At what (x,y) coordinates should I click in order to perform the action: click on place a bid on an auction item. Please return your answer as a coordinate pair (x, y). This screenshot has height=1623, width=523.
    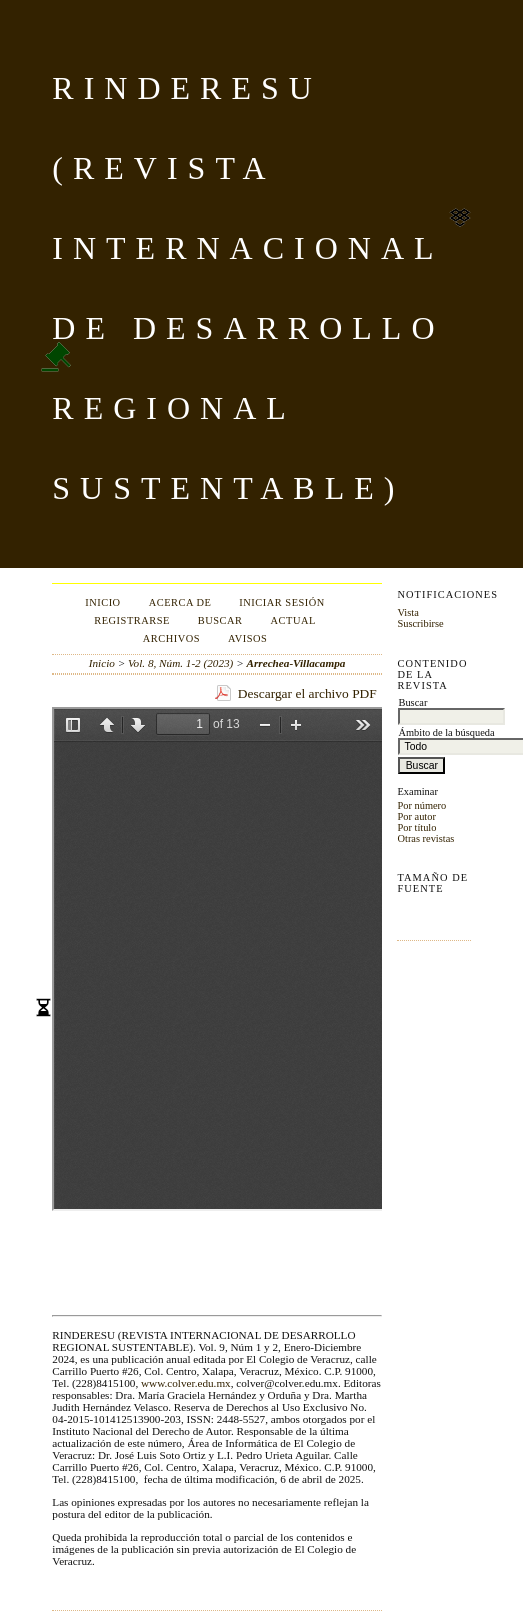
    Looking at the image, I should click on (55, 357).